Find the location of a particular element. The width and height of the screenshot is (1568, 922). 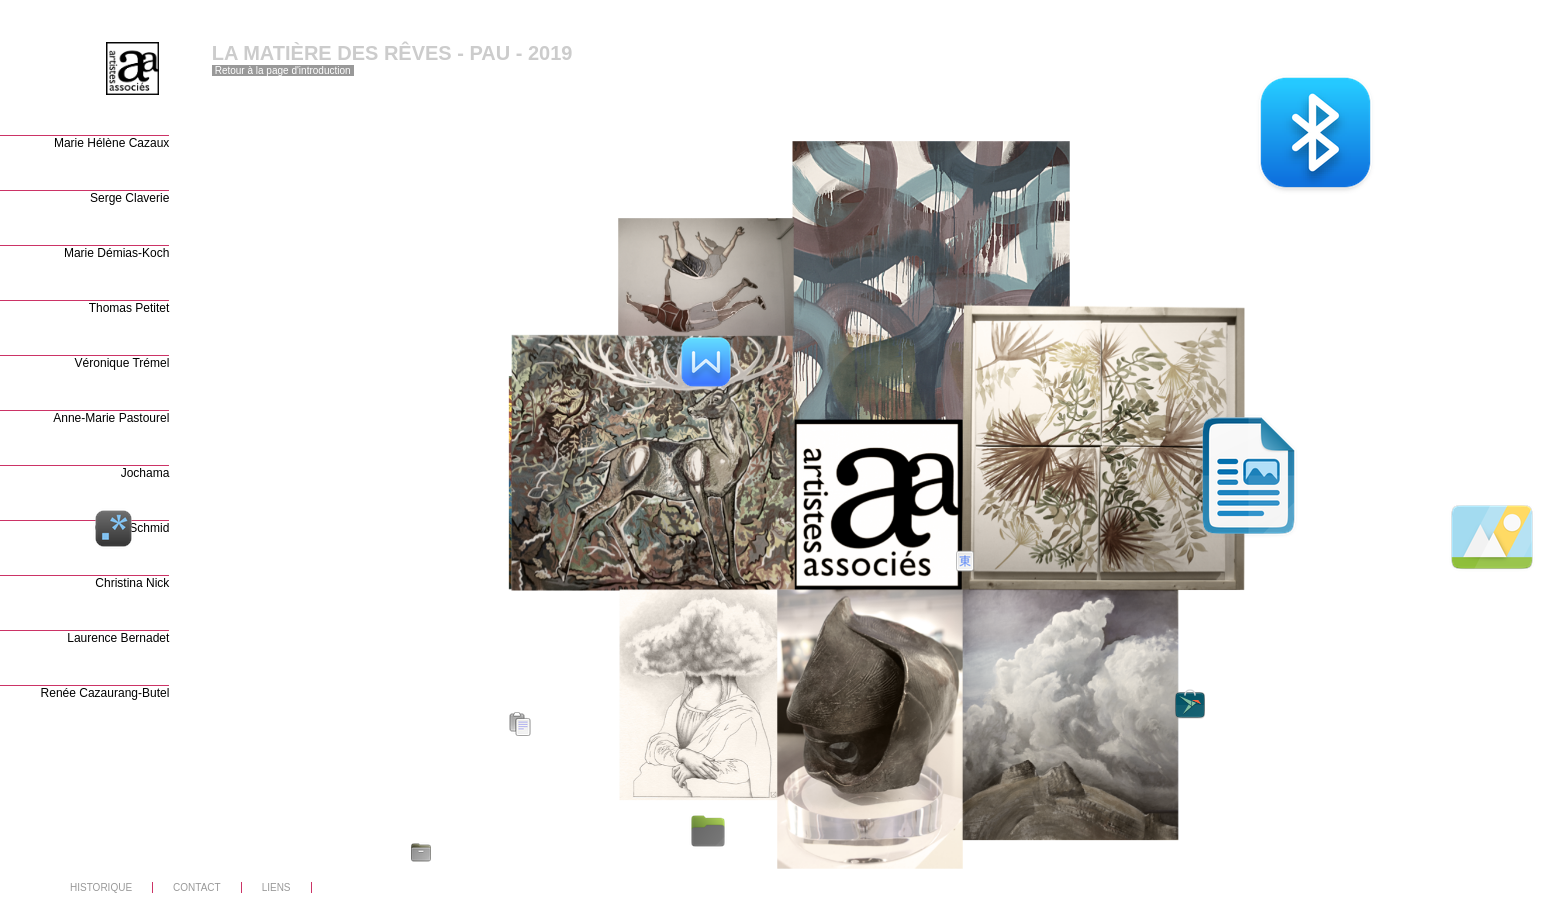

open the snap store to browse and install applications is located at coordinates (1190, 705).